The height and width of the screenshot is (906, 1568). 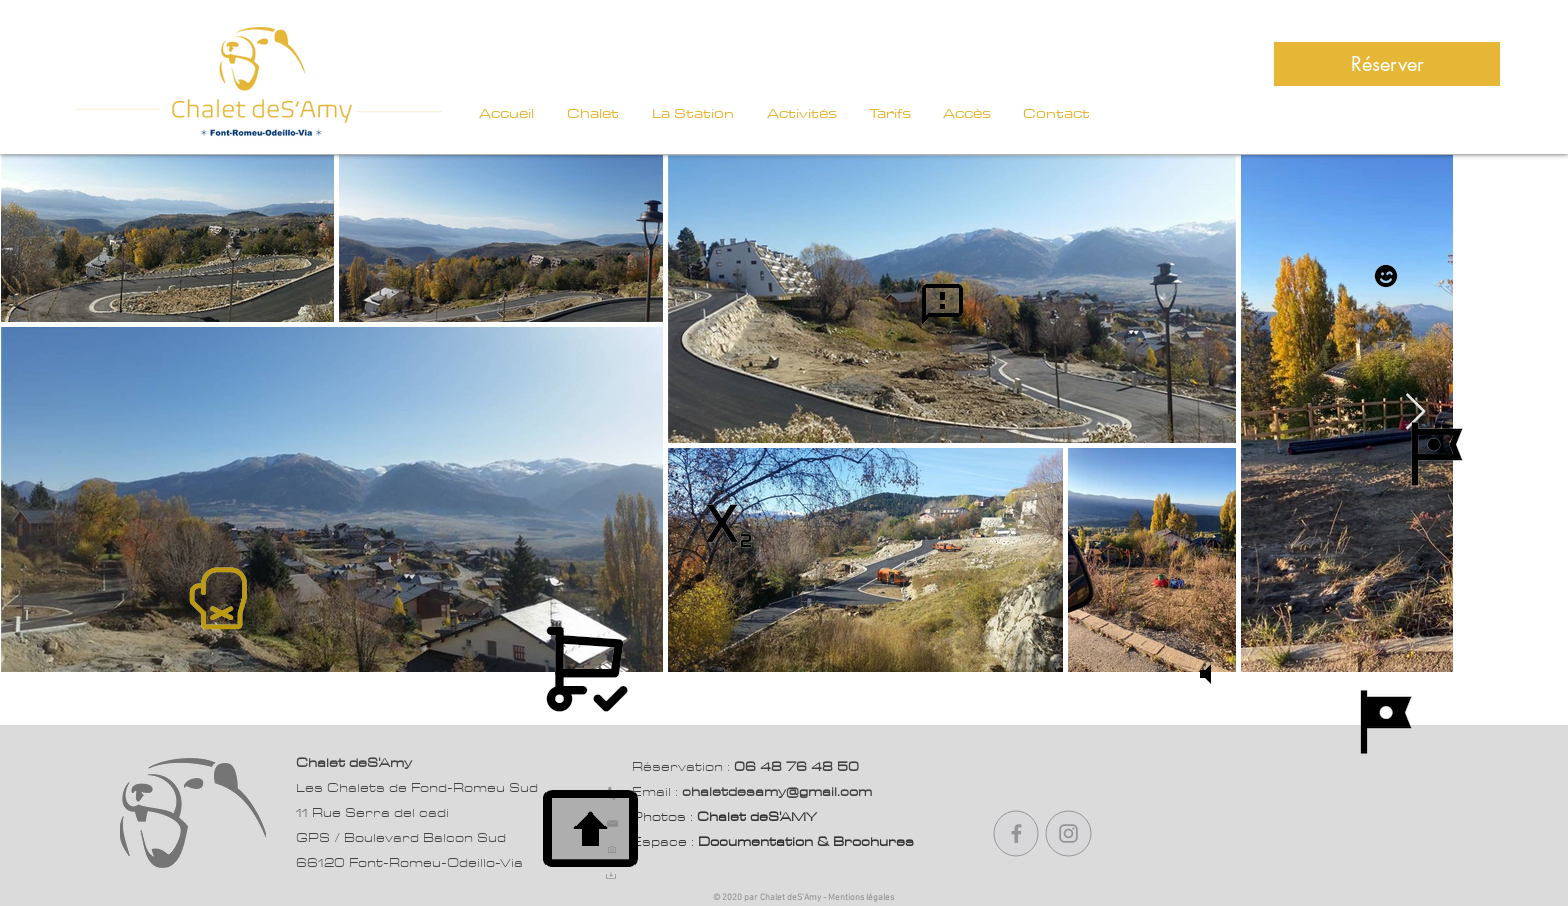 I want to click on start screen sharing or presentation mode, so click(x=590, y=828).